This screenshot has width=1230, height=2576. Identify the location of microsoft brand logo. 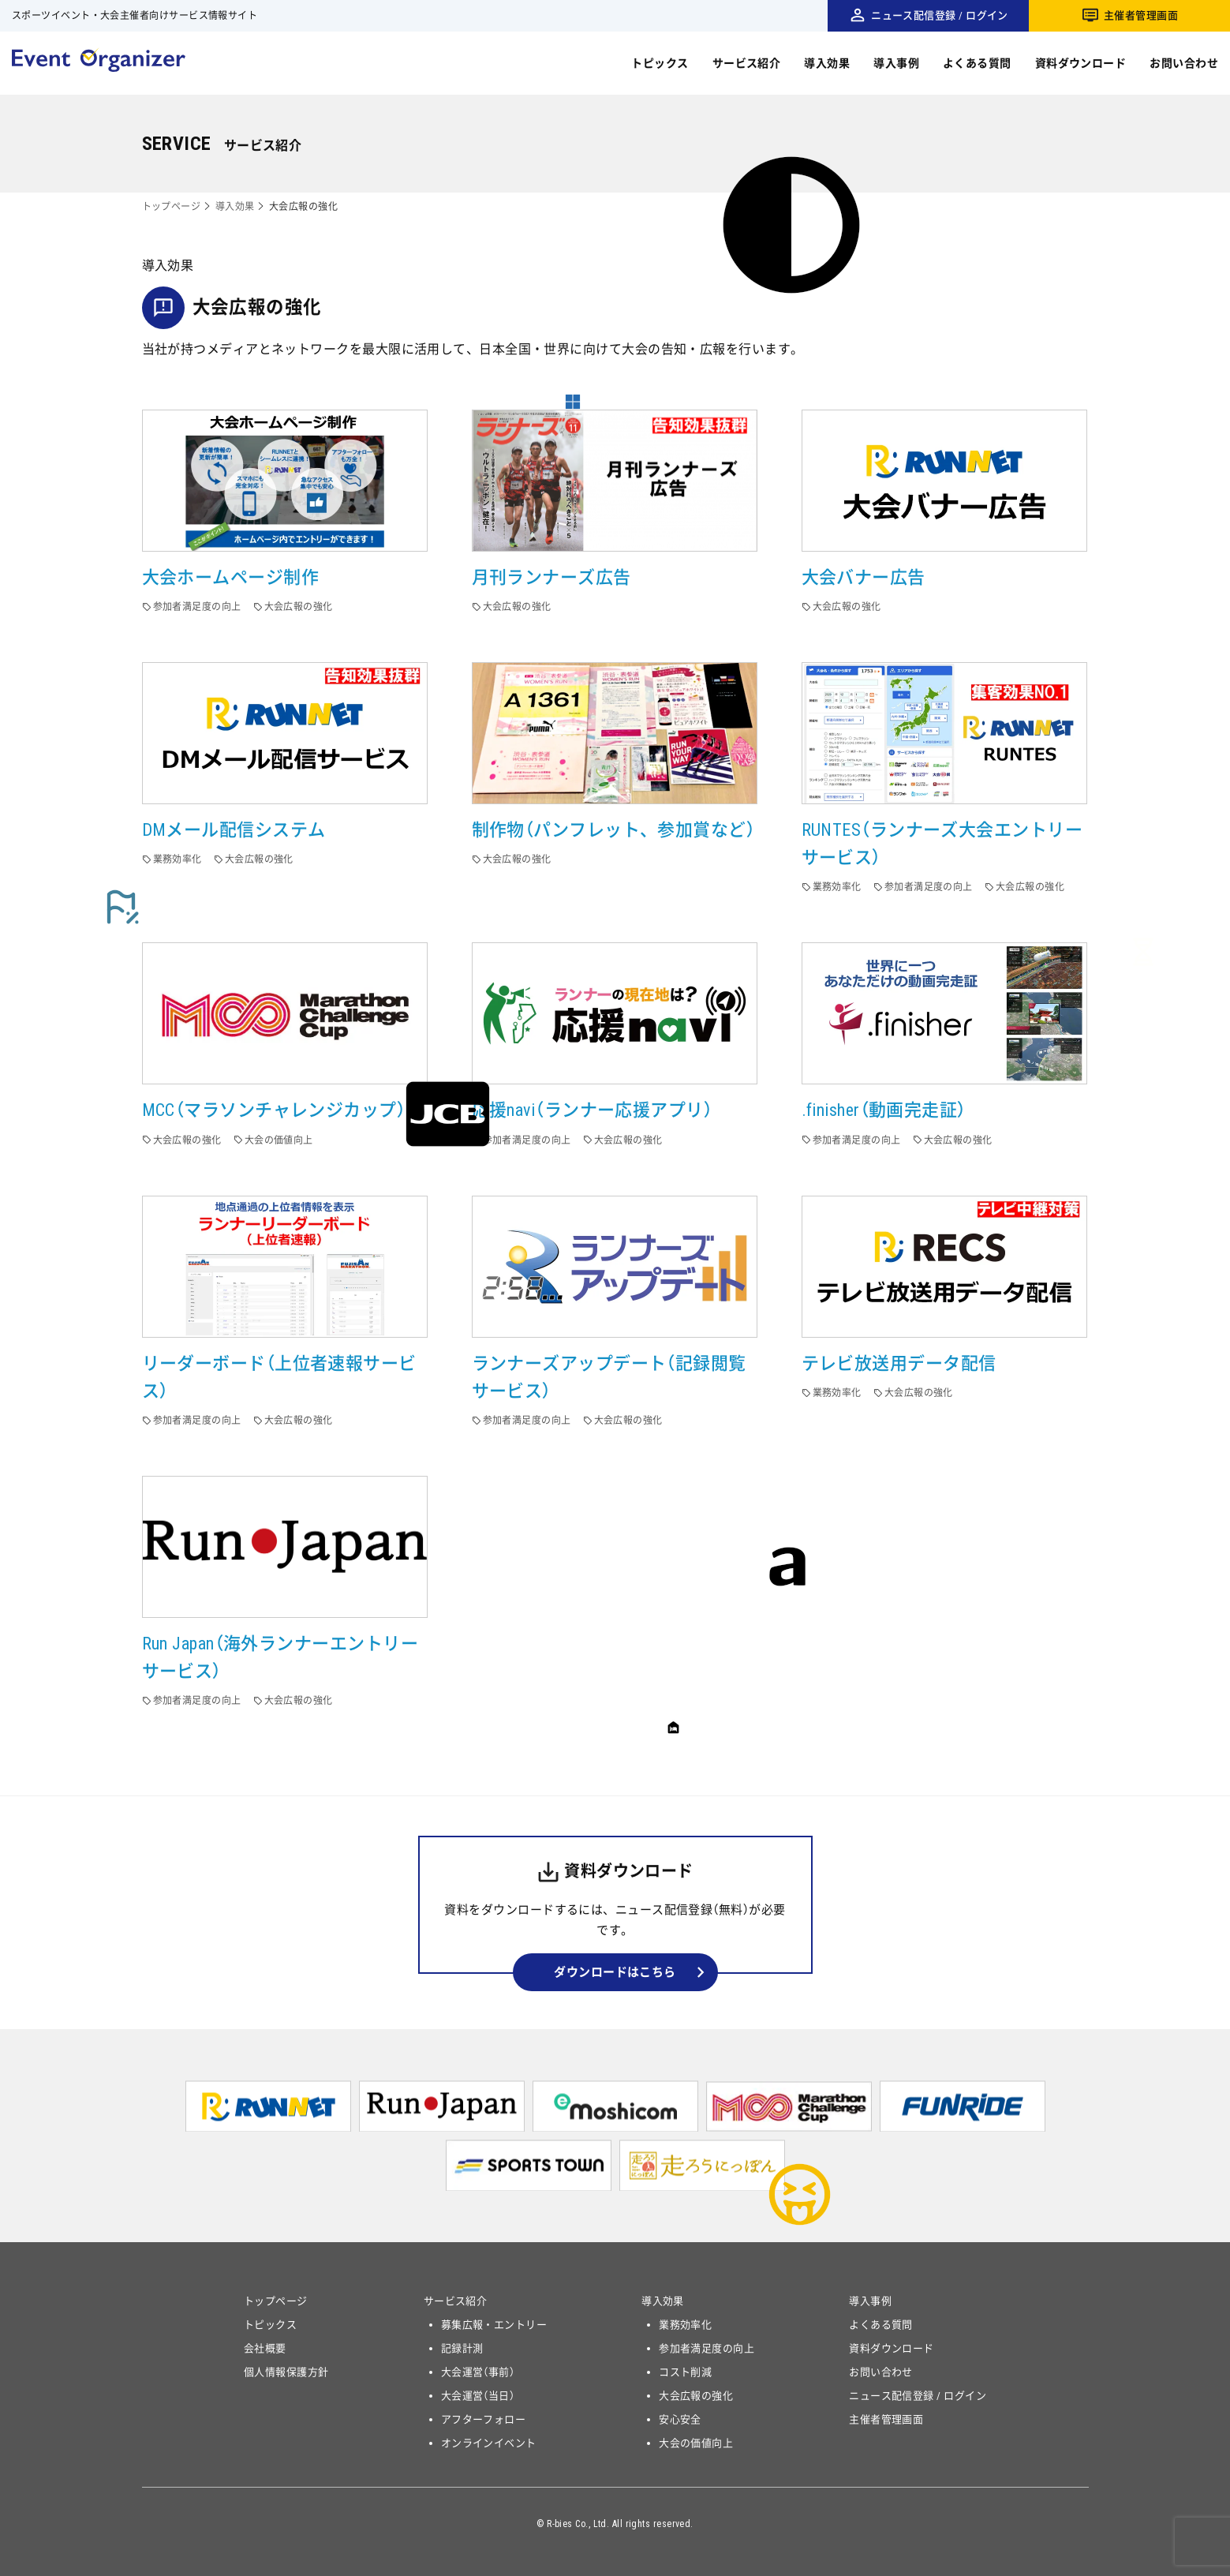
(573, 402).